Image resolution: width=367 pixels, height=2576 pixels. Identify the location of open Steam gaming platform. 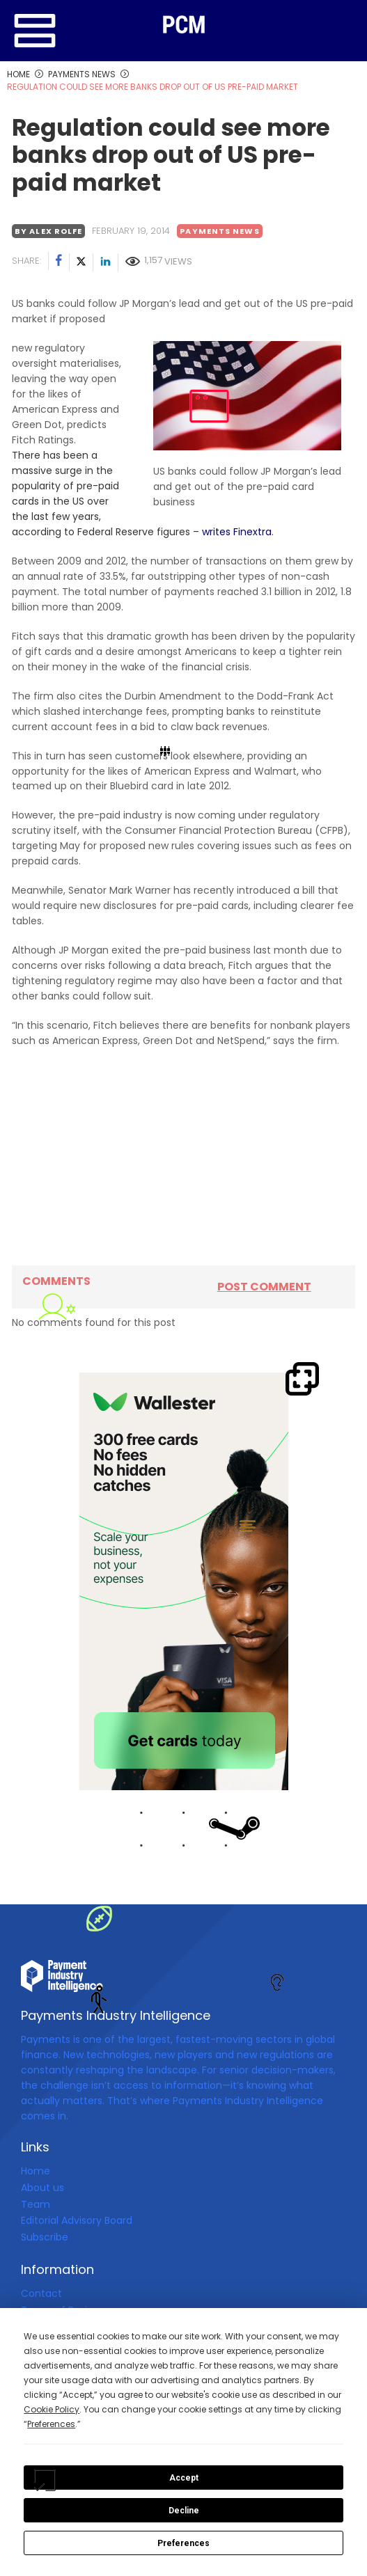
(234, 1828).